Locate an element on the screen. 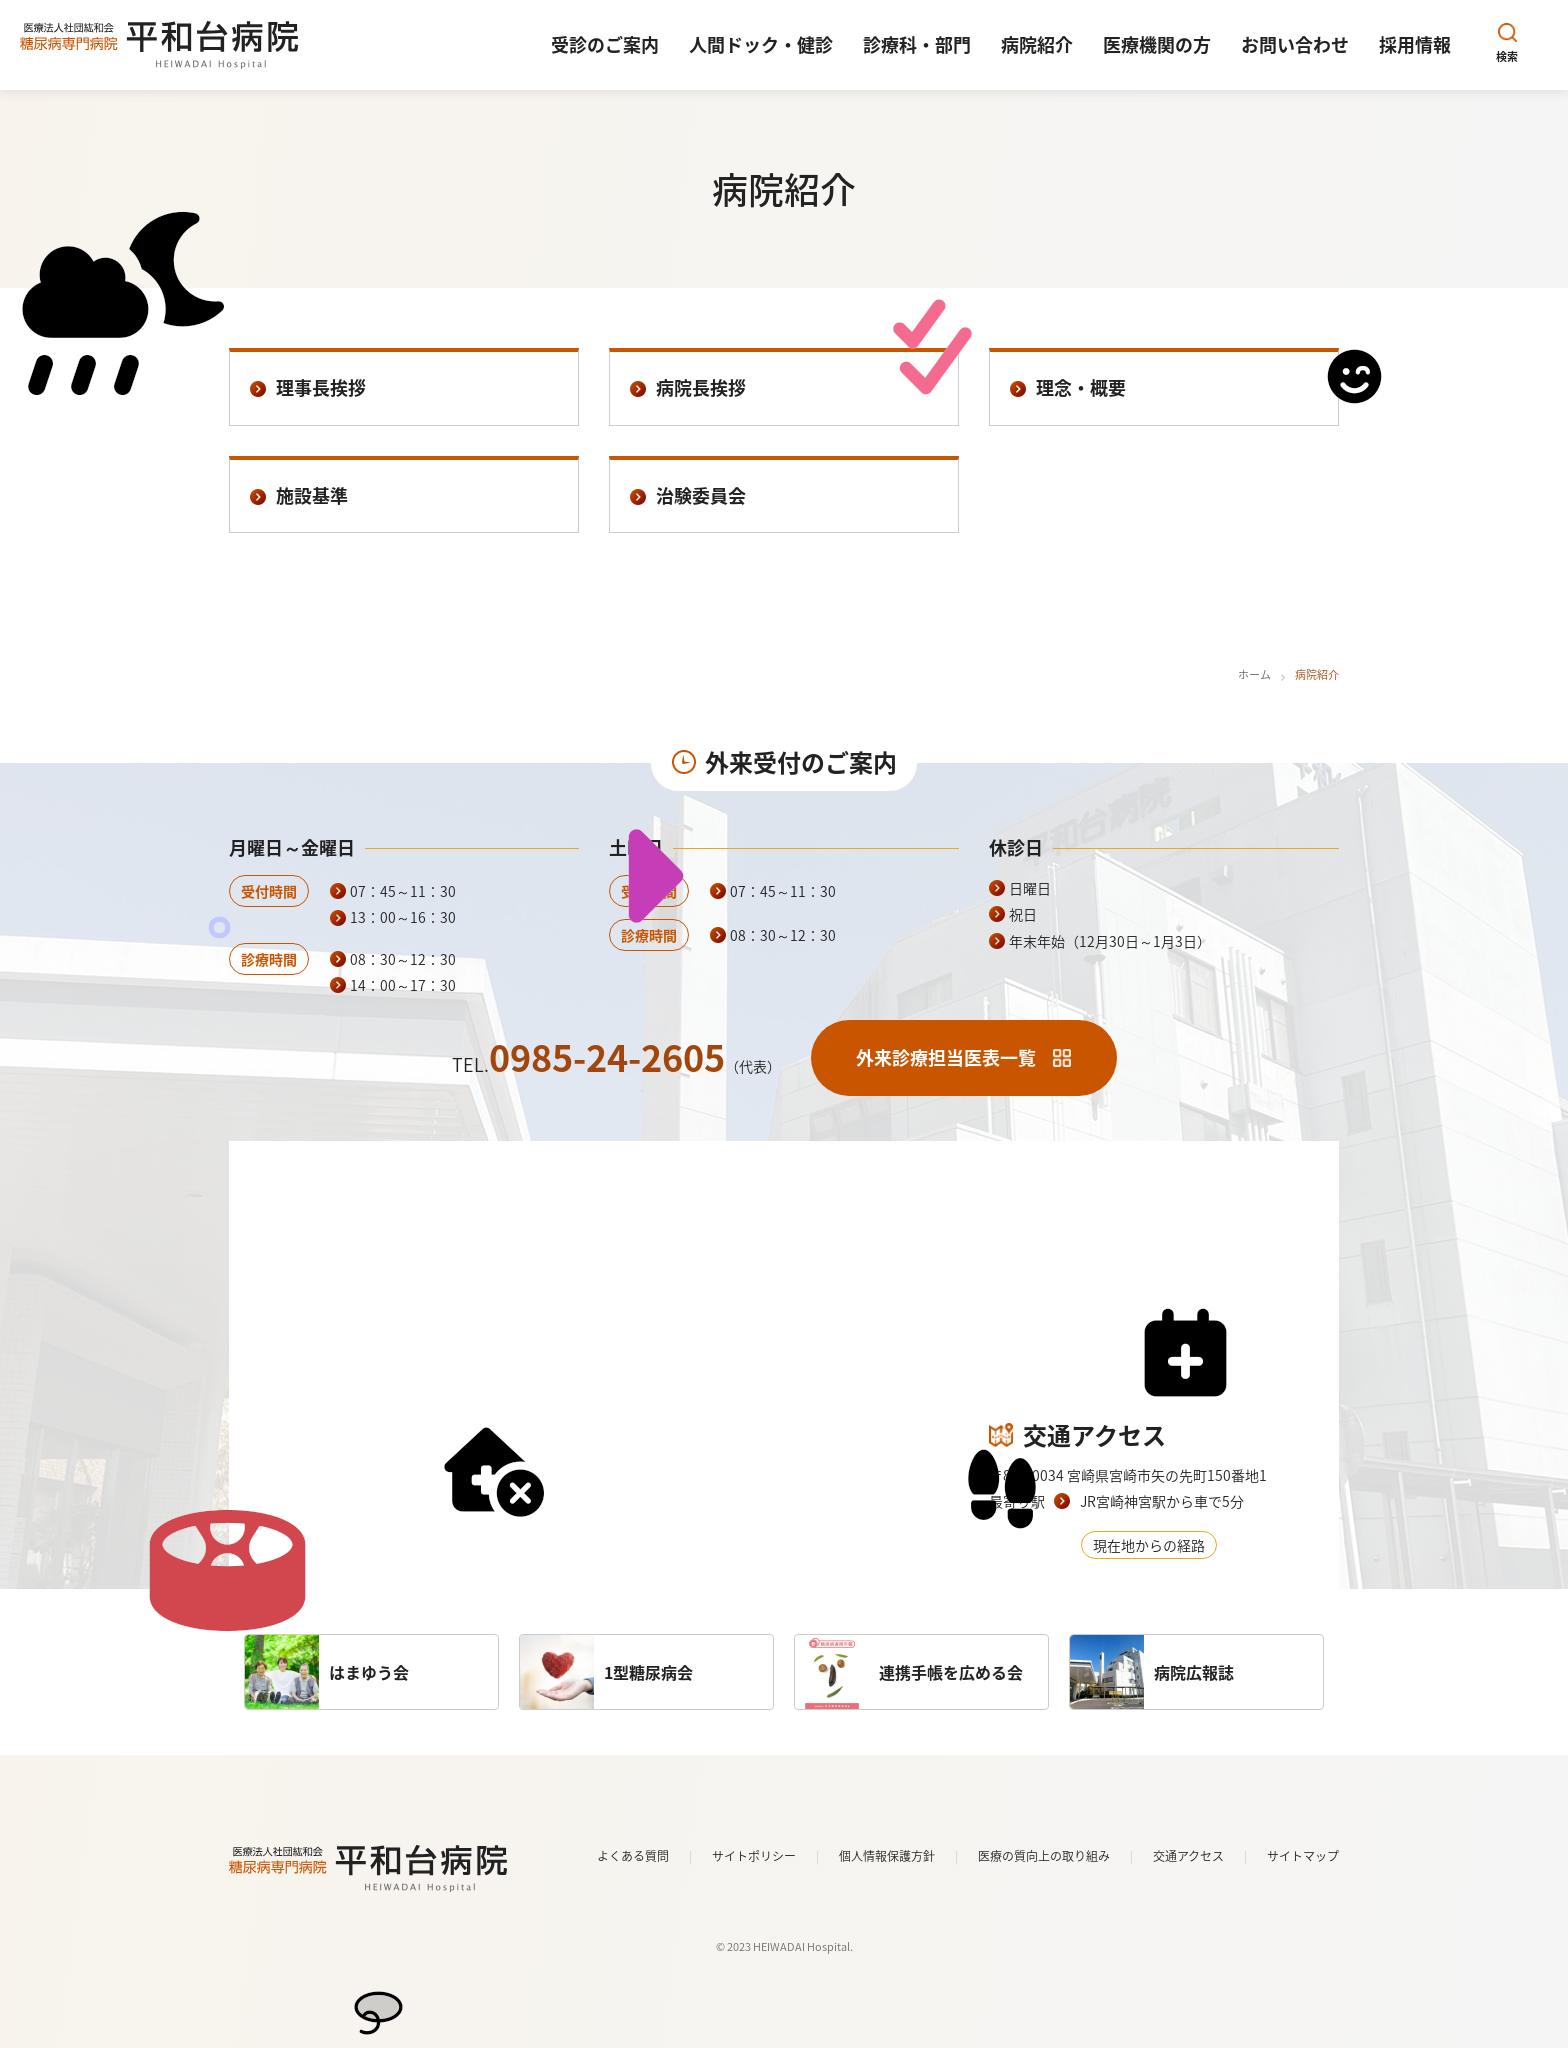 This screenshot has width=1568, height=2048. play media or start video is located at coordinates (652, 876).